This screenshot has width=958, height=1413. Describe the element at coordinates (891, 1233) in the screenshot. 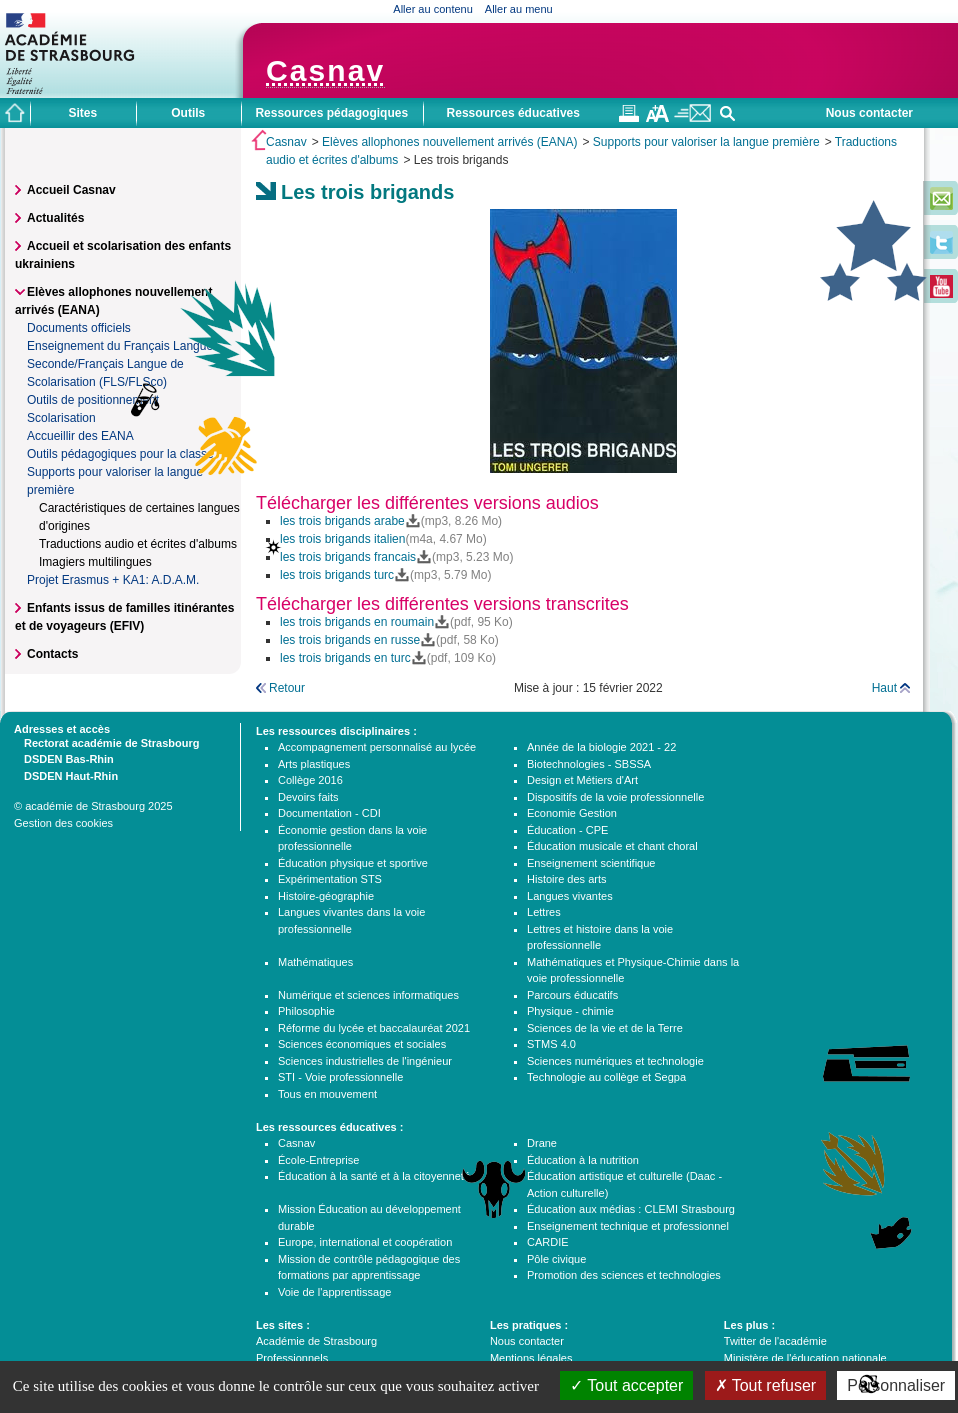

I see `select South Africa as your region` at that location.